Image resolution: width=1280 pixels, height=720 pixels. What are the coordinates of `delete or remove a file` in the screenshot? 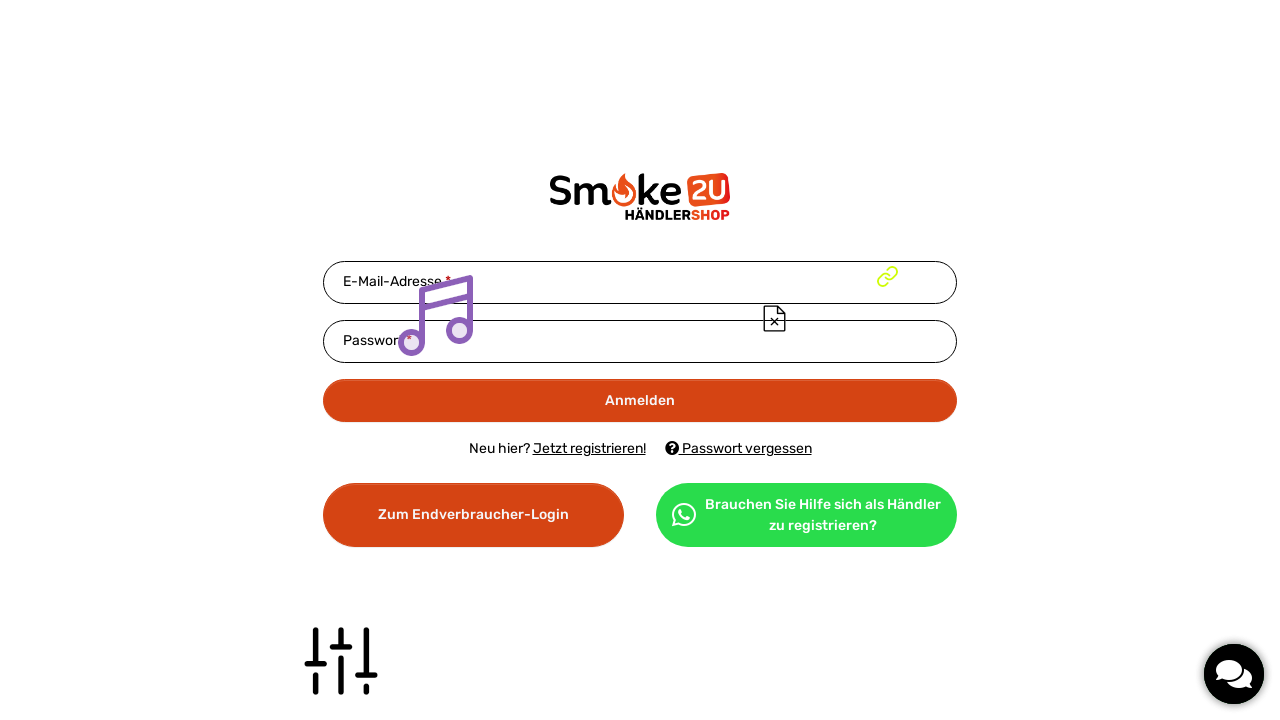 It's located at (774, 318).